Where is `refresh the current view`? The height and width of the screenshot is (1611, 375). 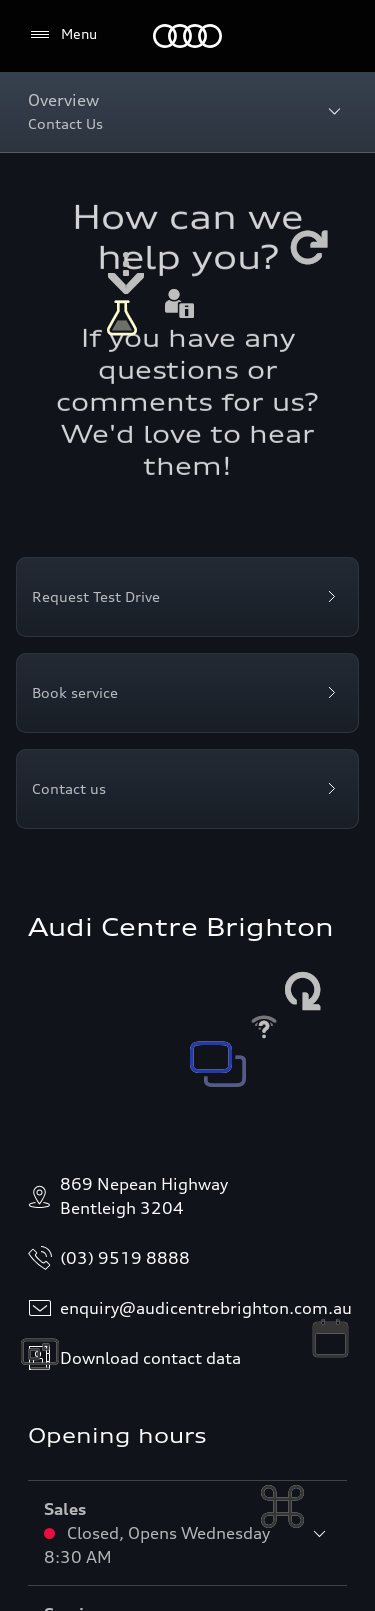
refresh the current view is located at coordinates (310, 247).